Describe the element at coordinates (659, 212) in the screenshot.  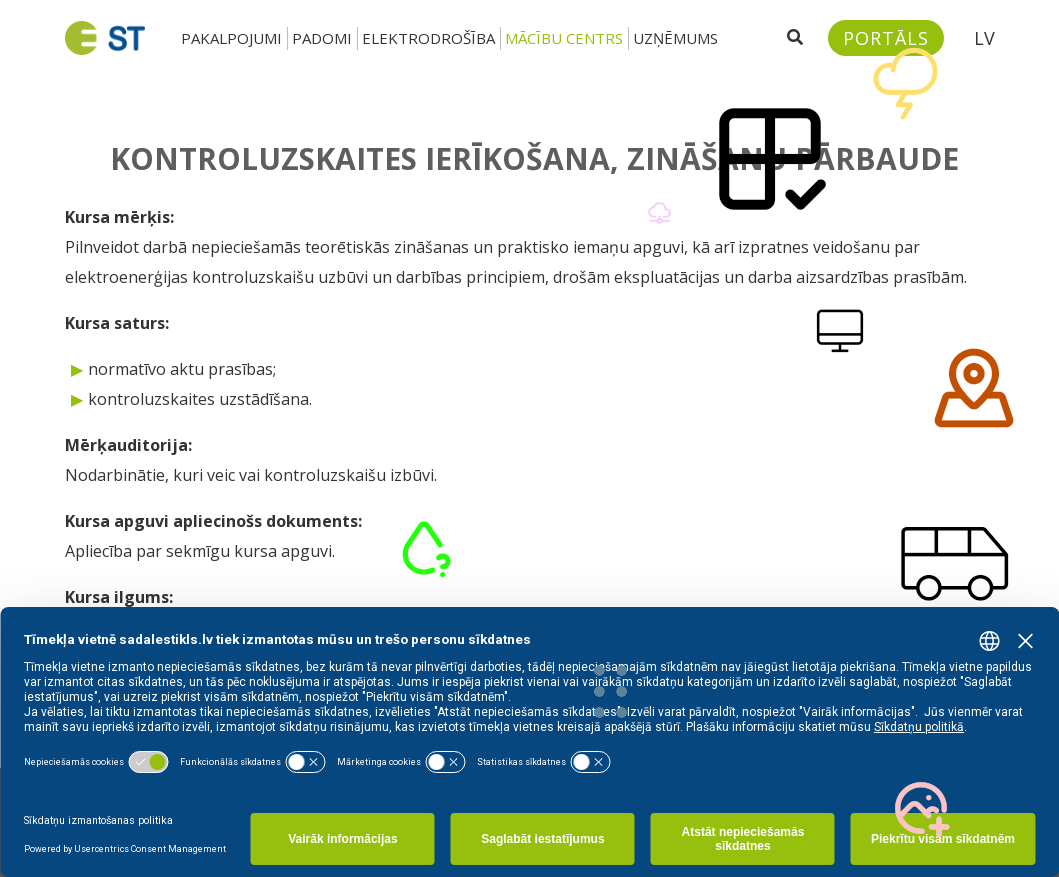
I see `access cloud network settings` at that location.